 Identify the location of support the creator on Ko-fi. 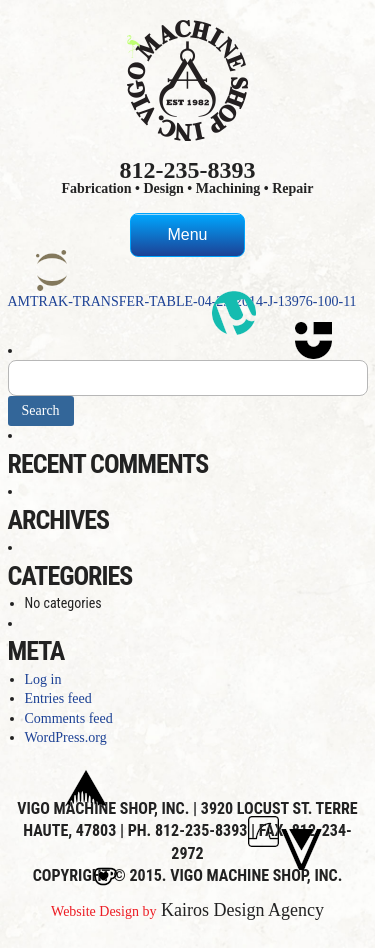
(105, 876).